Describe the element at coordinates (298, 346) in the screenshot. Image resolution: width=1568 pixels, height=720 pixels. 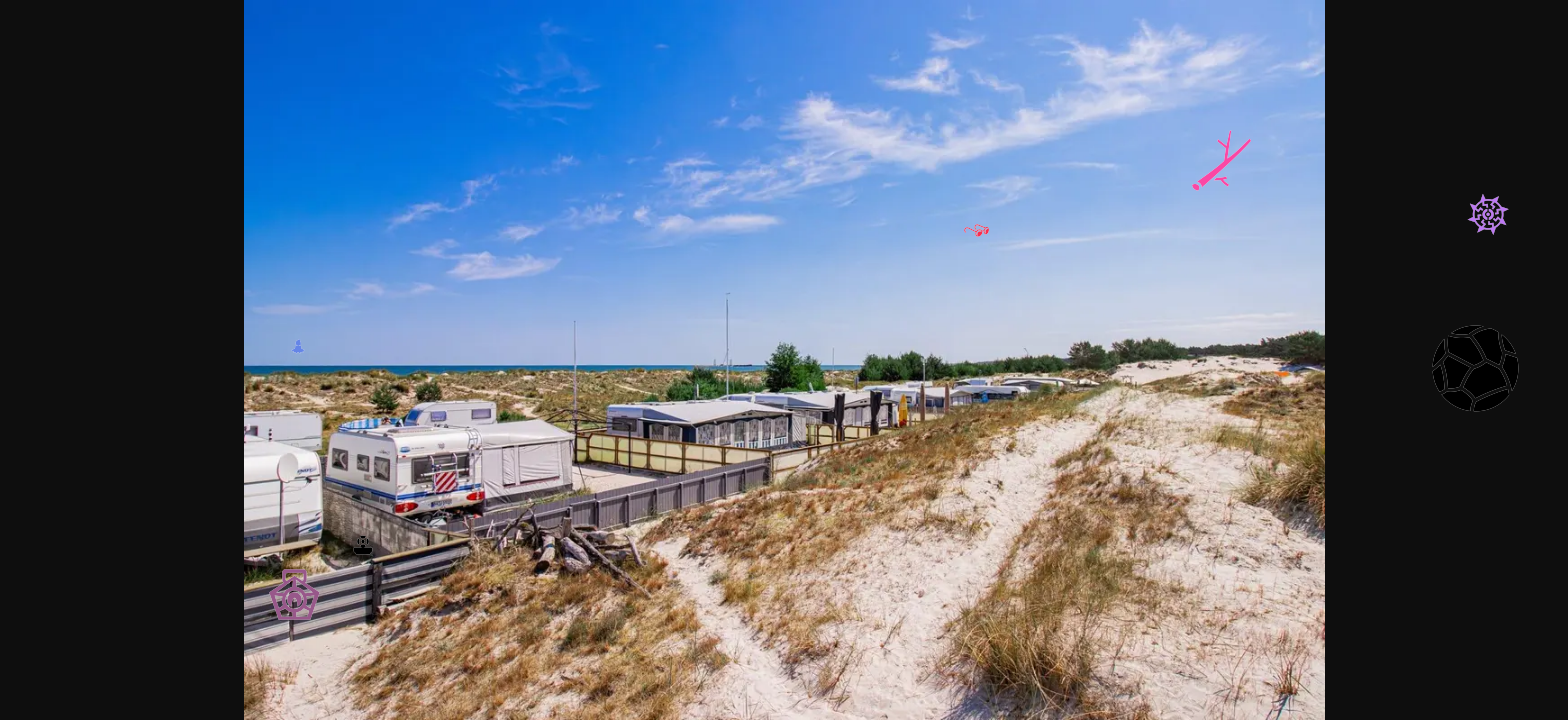
I see `select executioner character class` at that location.